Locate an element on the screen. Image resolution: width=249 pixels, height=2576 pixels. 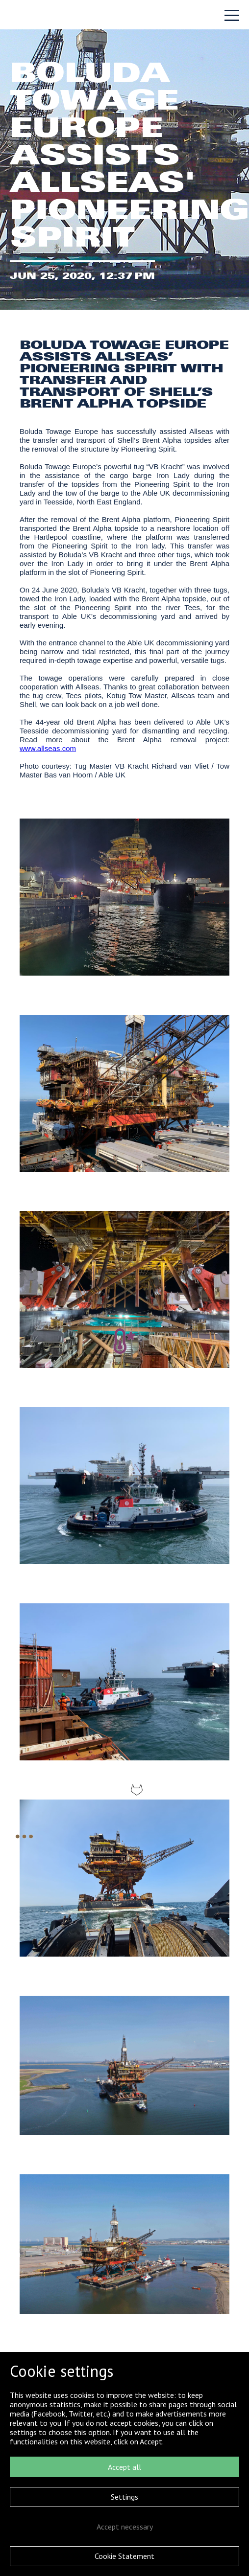
access more options or actions is located at coordinates (24, 1836).